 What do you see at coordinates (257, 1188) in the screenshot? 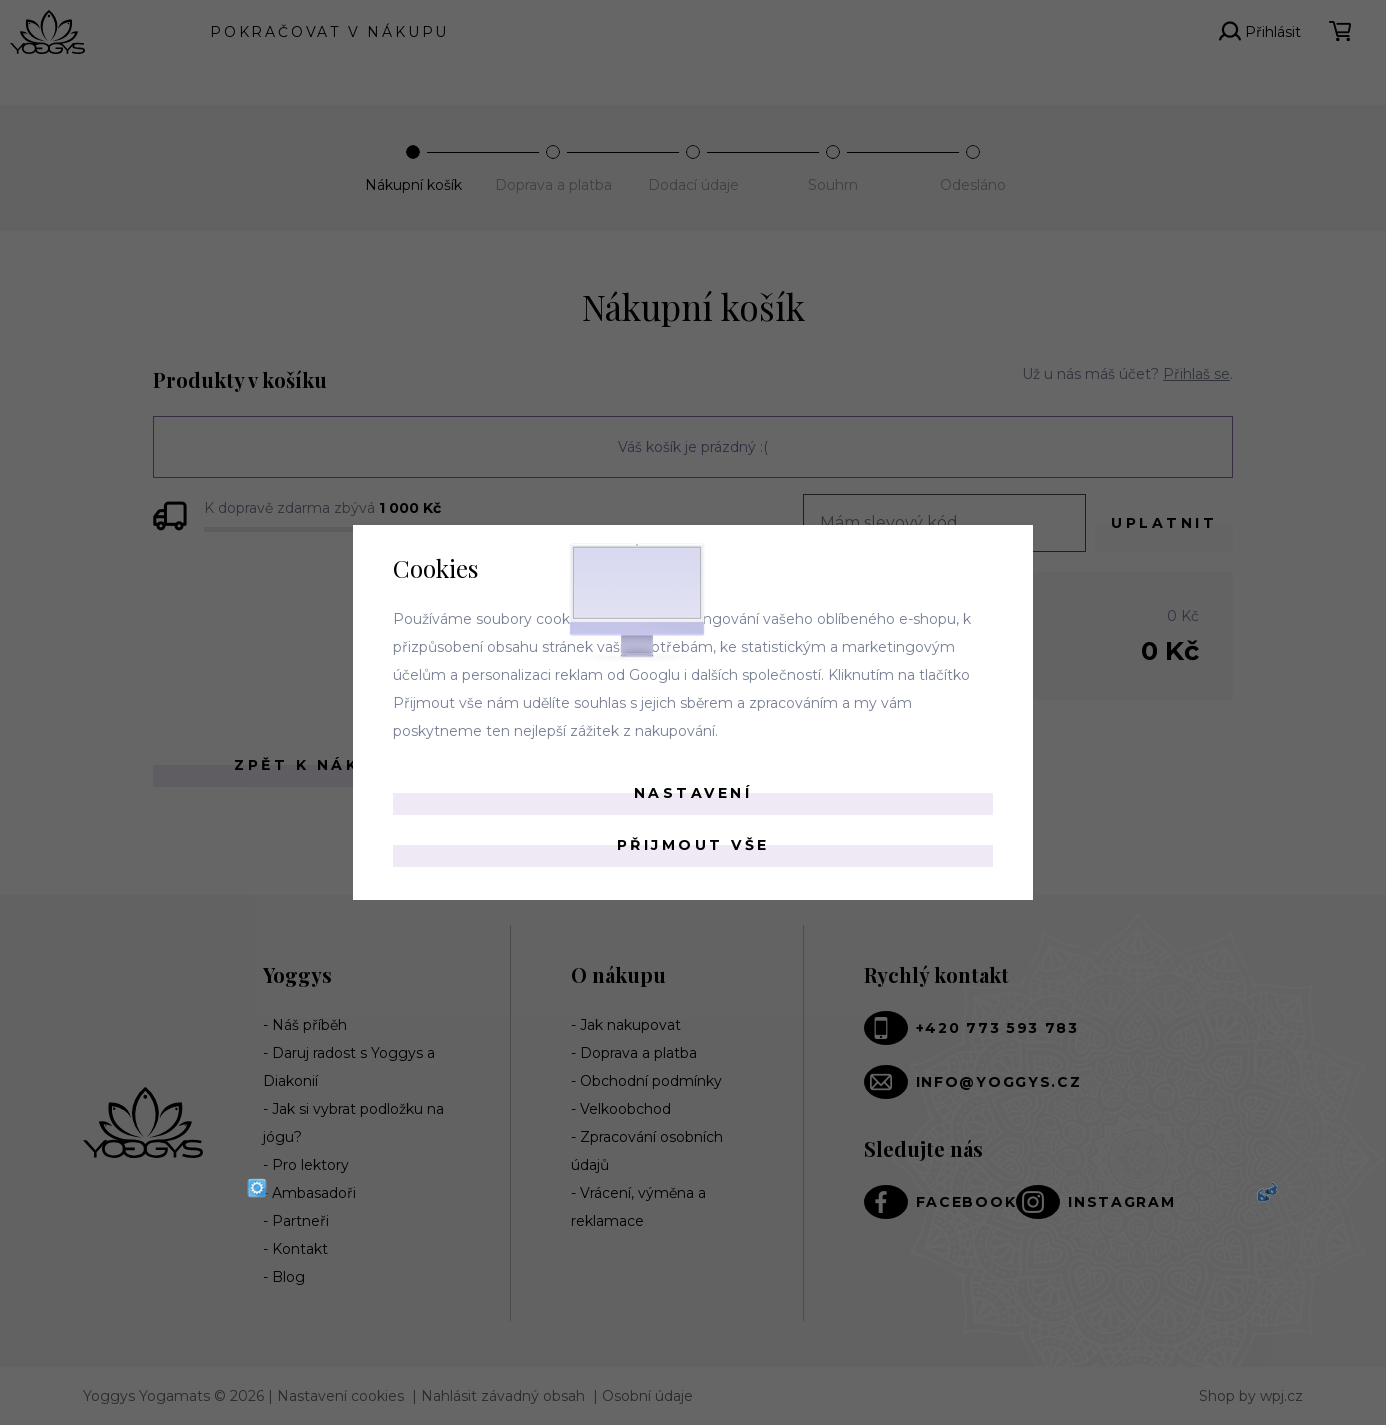
I see `windows executable file (.exe)` at bounding box center [257, 1188].